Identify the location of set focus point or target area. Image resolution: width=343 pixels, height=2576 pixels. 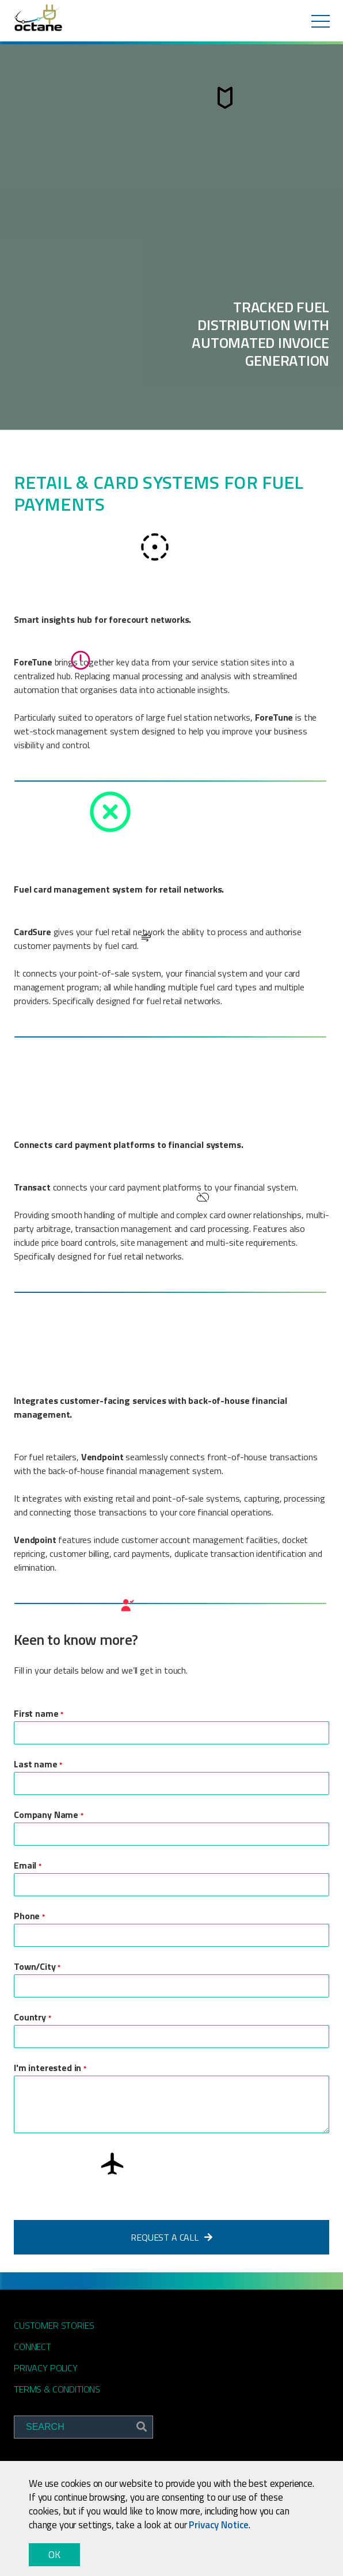
(155, 547).